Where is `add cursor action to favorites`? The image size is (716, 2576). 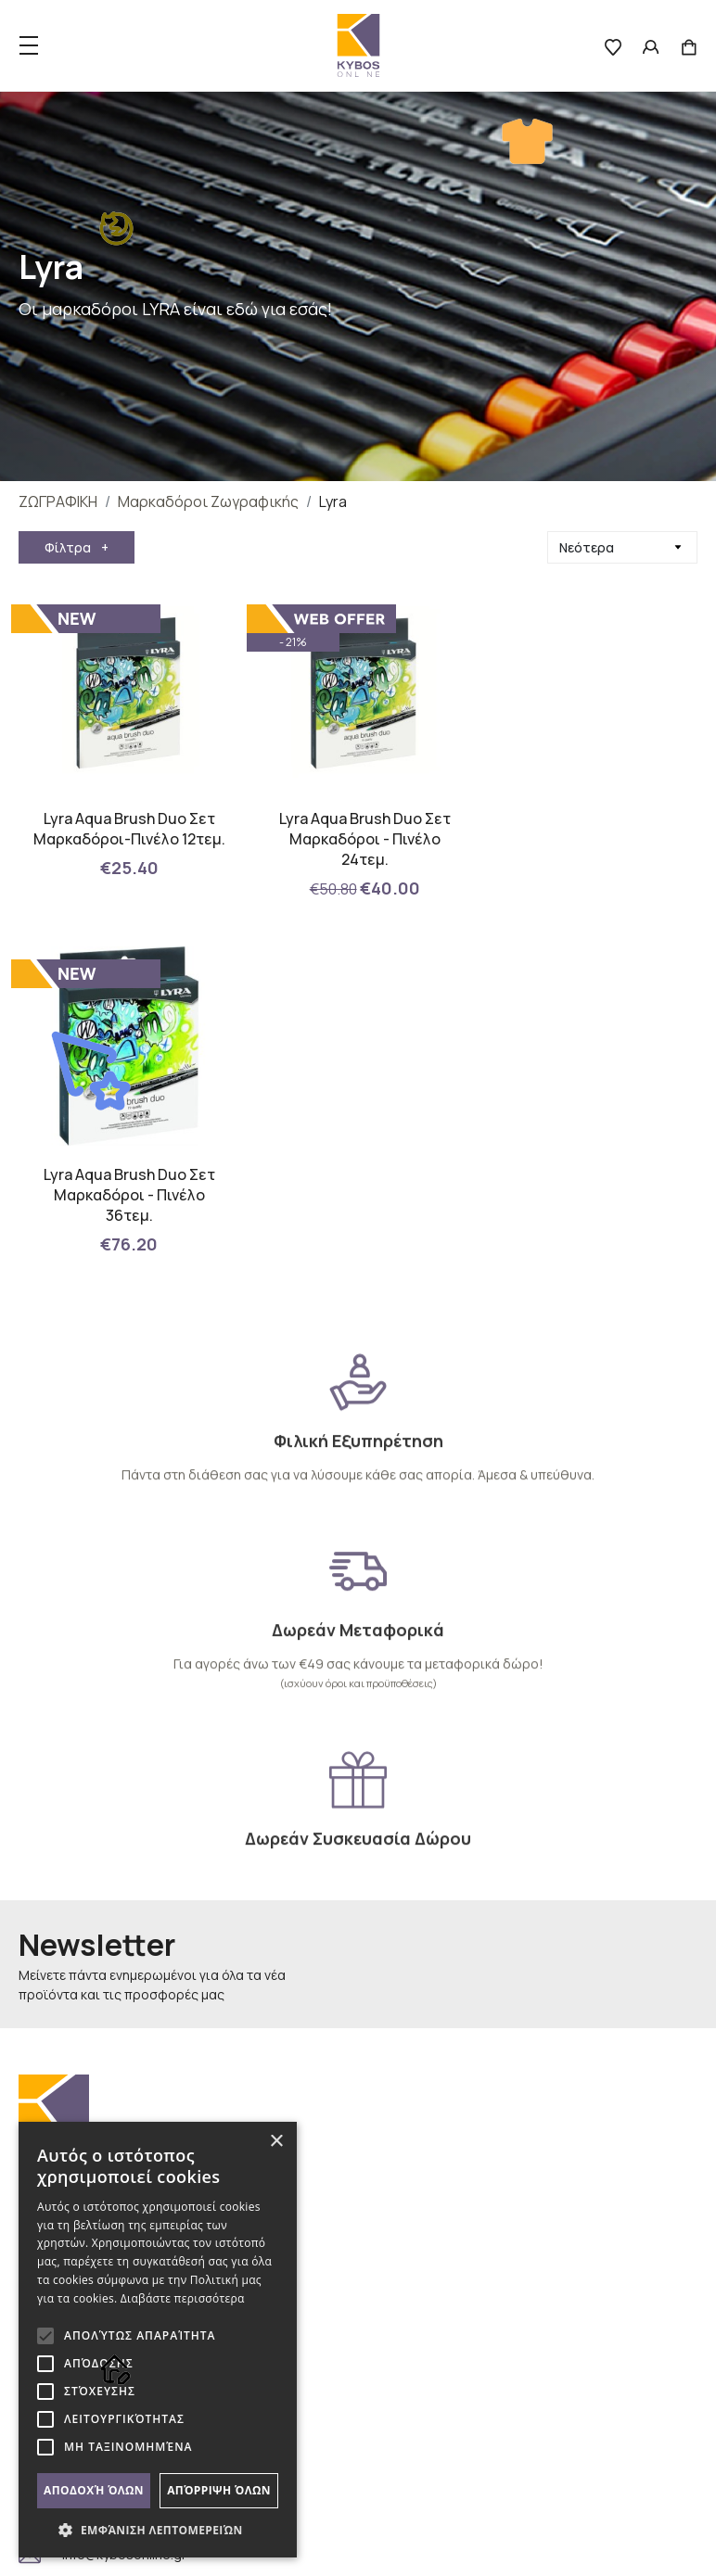
add cursor action to favorites is located at coordinates (87, 1067).